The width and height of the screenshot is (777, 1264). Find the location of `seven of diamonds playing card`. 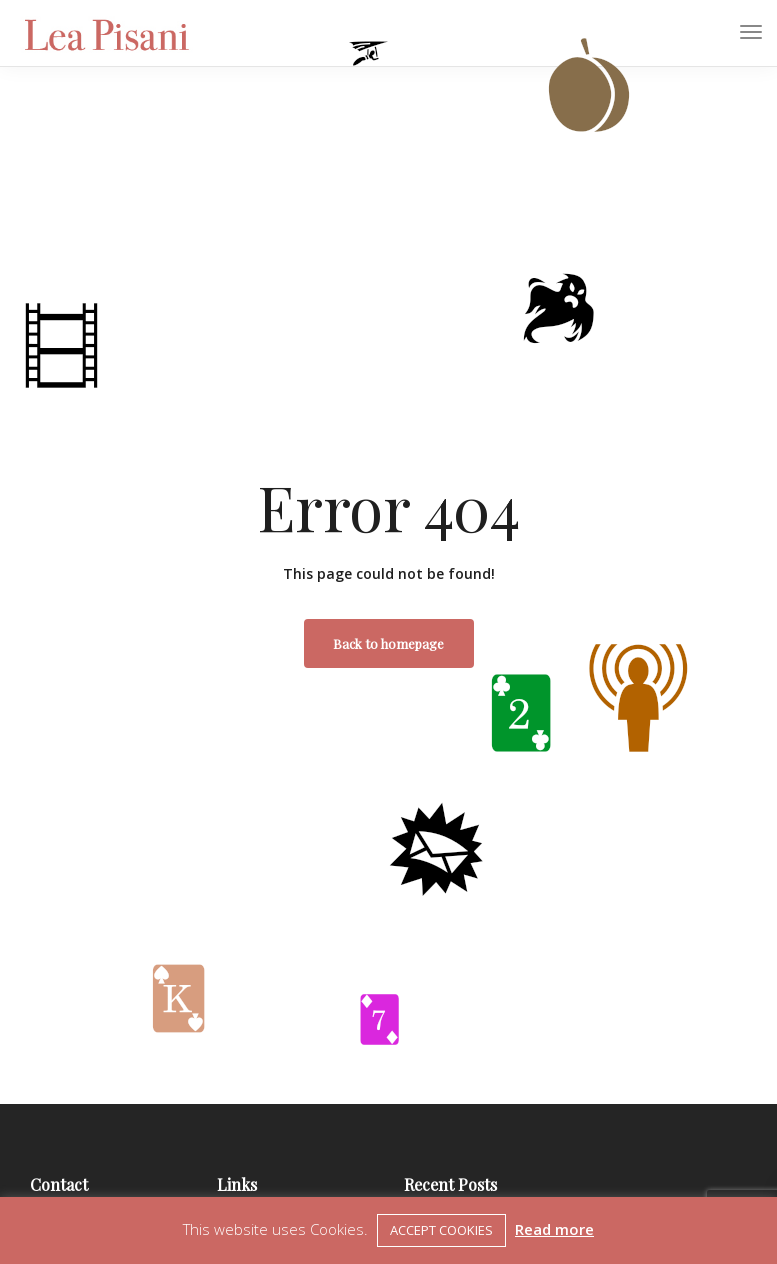

seven of diamonds playing card is located at coordinates (379, 1019).